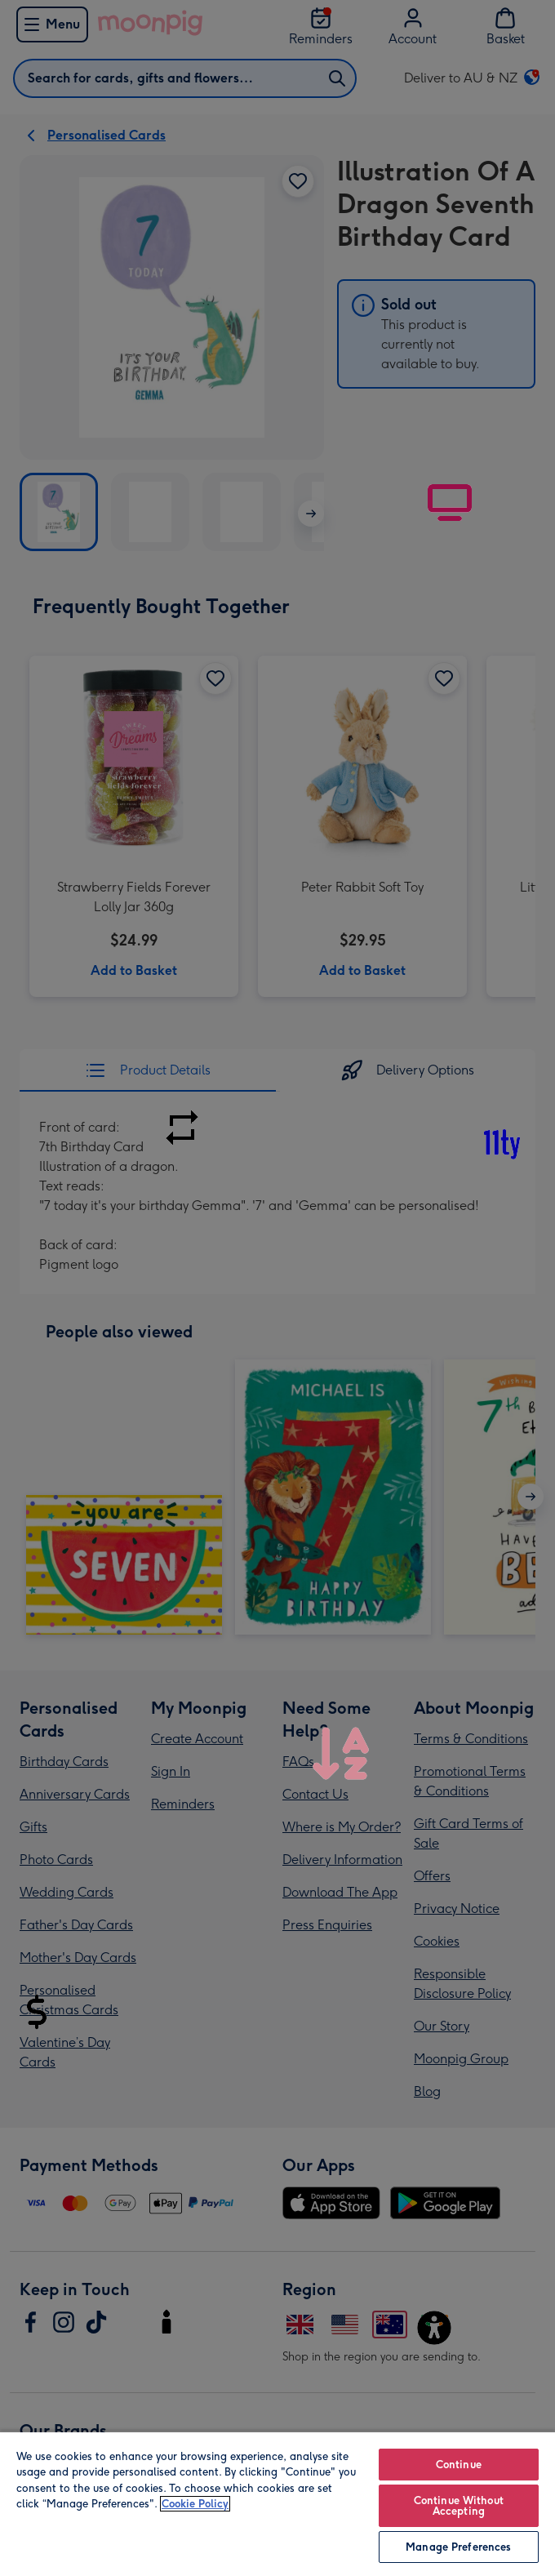 Image resolution: width=555 pixels, height=2576 pixels. Describe the element at coordinates (340, 1753) in the screenshot. I see `sort list alphabetically A to Z` at that location.